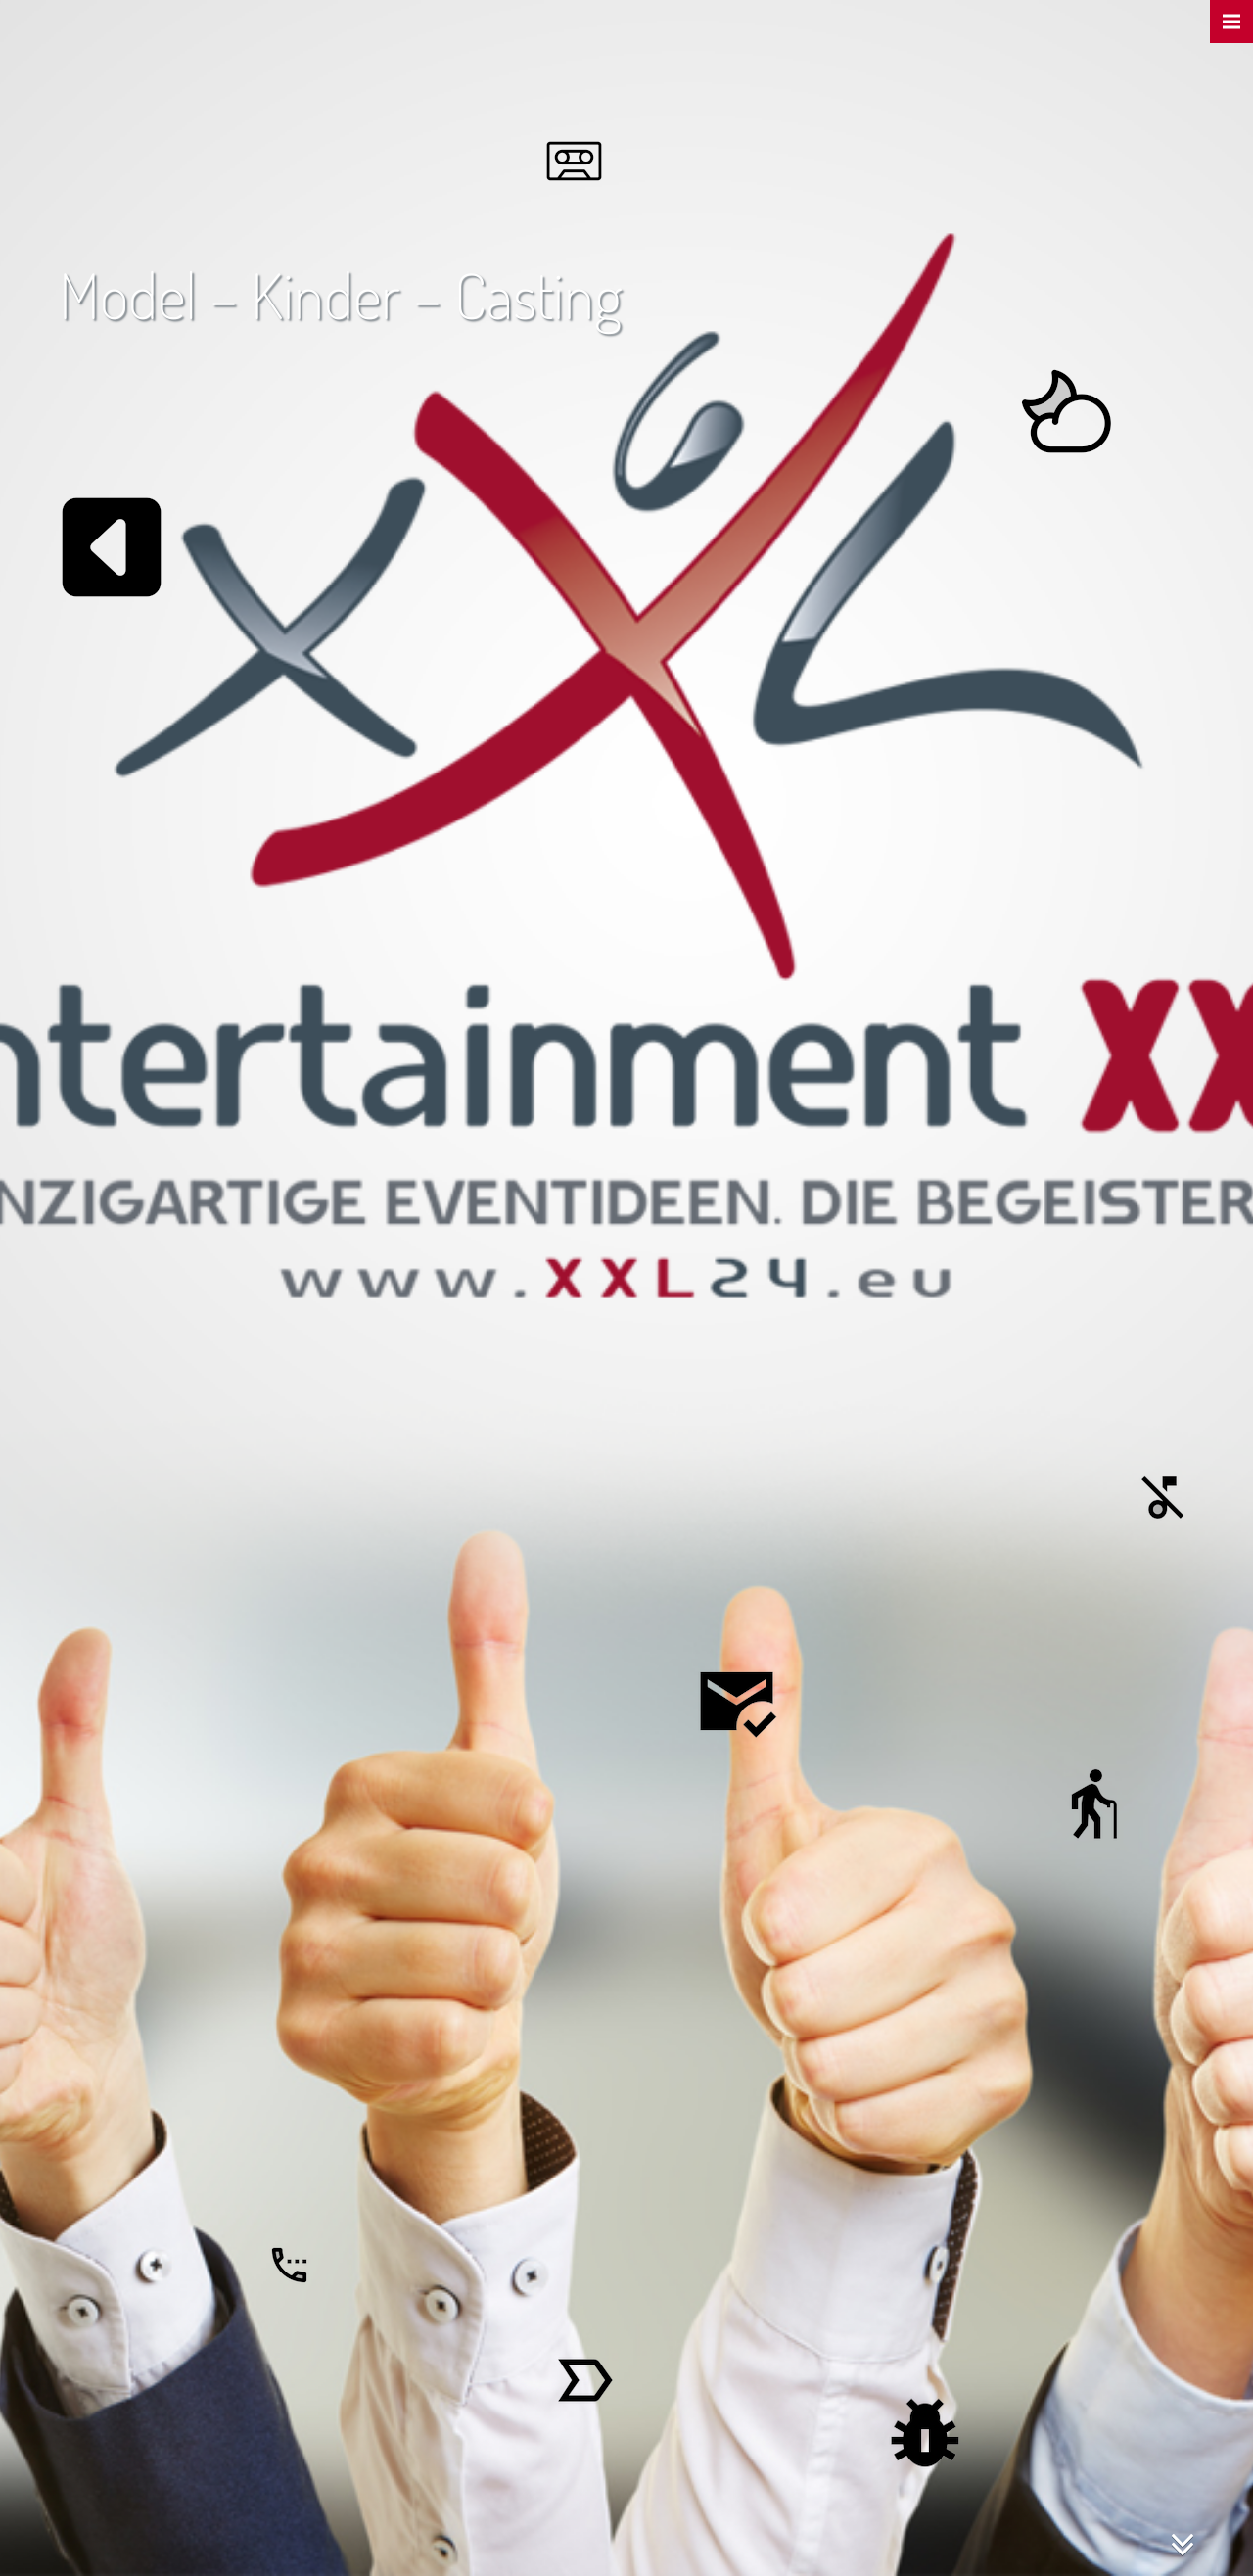 The width and height of the screenshot is (1253, 2576). What do you see at coordinates (112, 547) in the screenshot?
I see `navigate to the previous item or screen` at bounding box center [112, 547].